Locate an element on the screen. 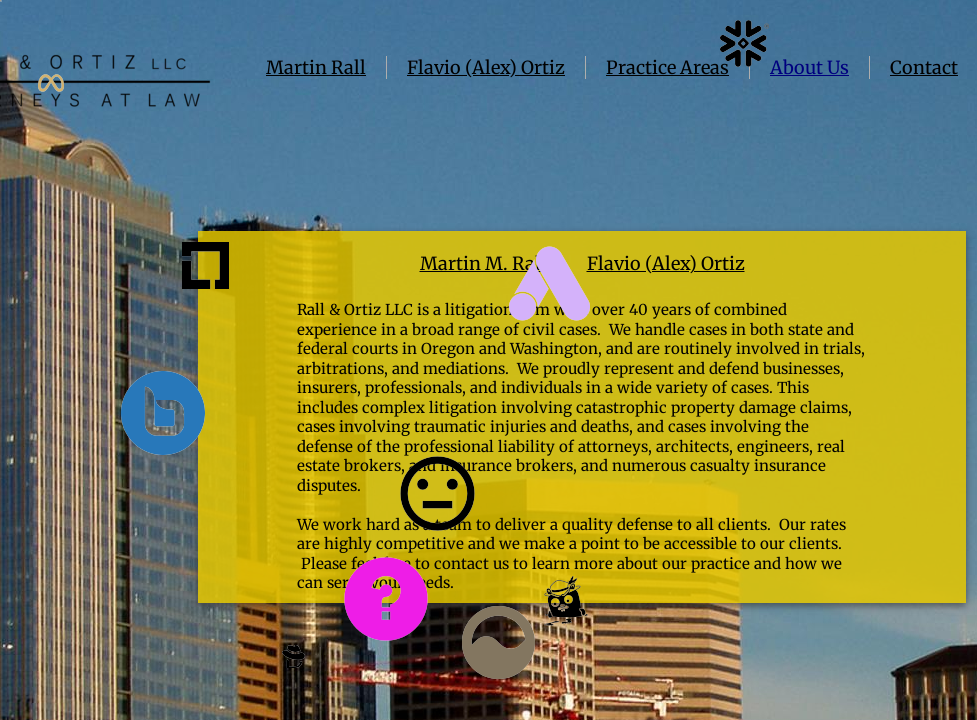 This screenshot has height=720, width=977. linux foundation logo is located at coordinates (205, 265).